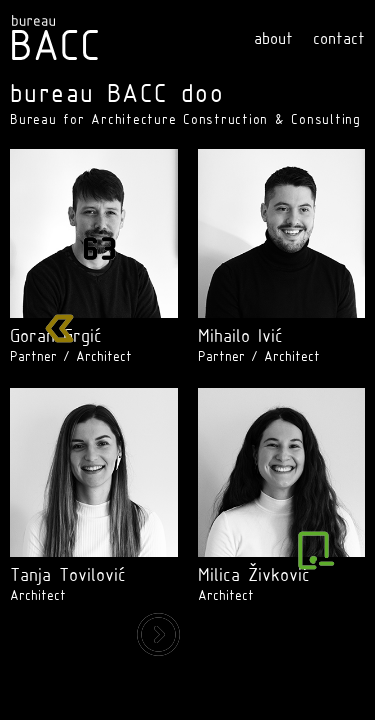 The image size is (375, 720). Describe the element at coordinates (158, 634) in the screenshot. I see `go to next item or step` at that location.